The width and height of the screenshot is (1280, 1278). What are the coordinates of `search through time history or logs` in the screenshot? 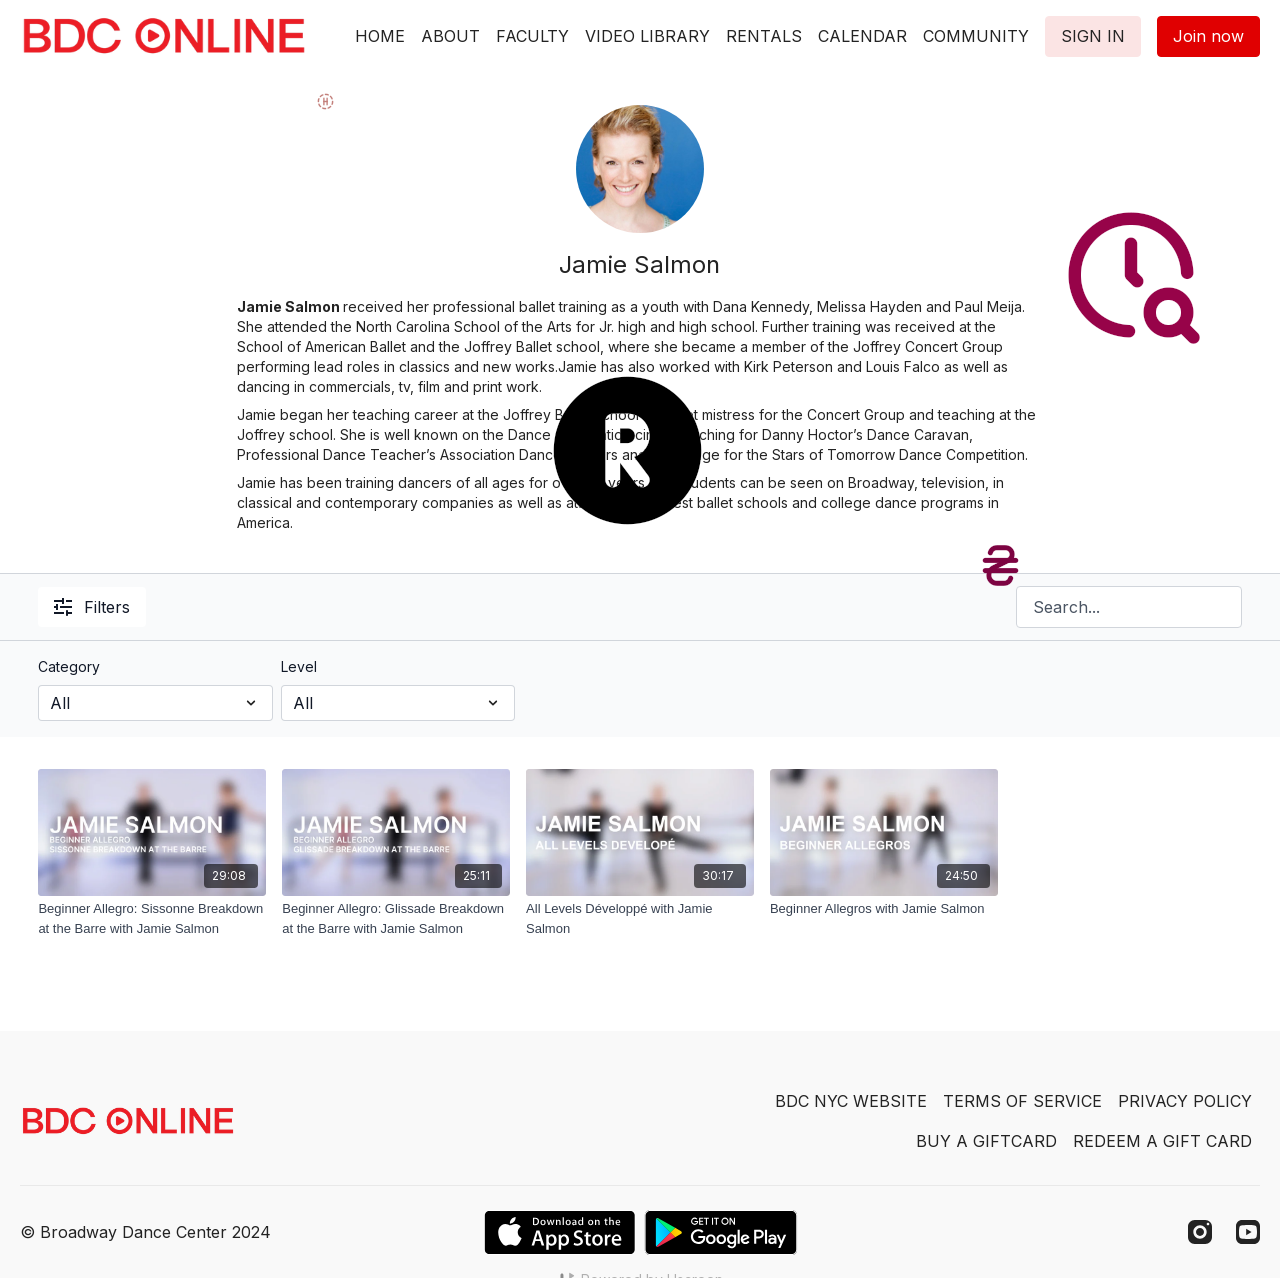 It's located at (1131, 275).